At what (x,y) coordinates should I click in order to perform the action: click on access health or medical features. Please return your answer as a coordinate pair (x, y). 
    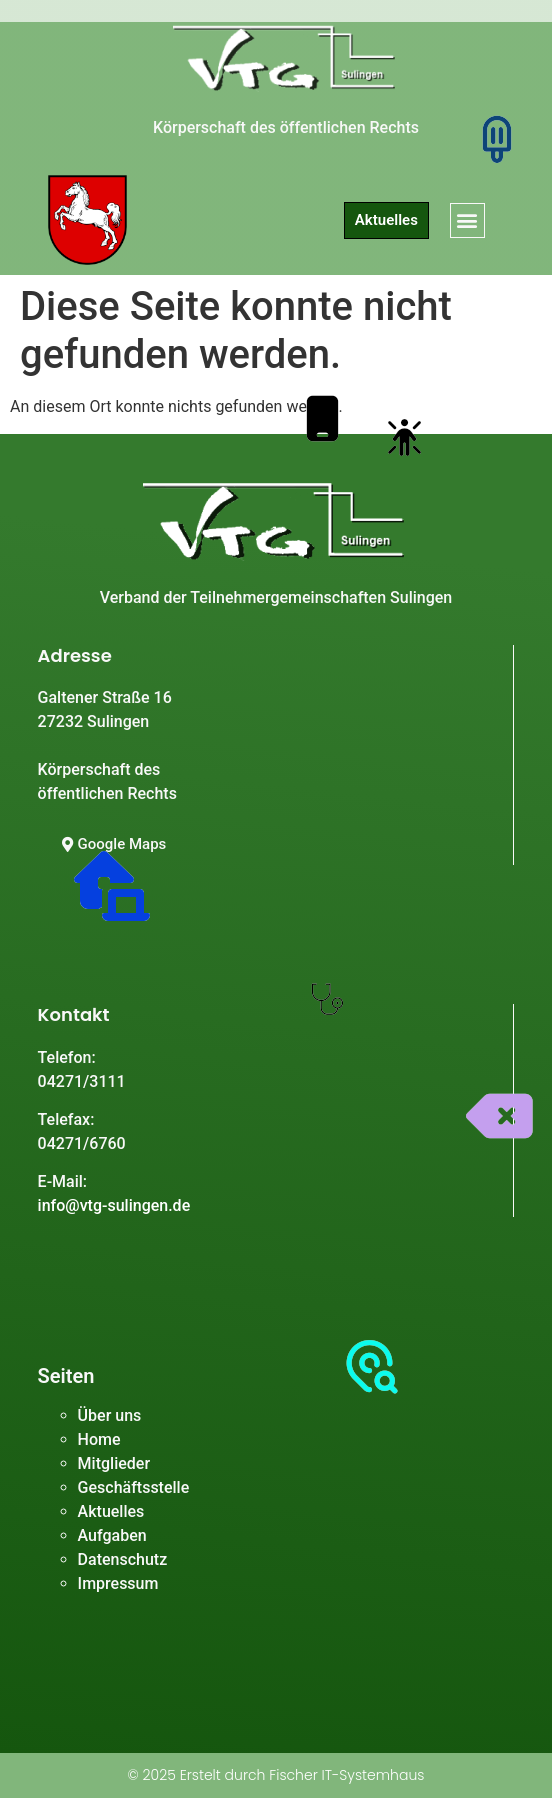
    Looking at the image, I should click on (325, 998).